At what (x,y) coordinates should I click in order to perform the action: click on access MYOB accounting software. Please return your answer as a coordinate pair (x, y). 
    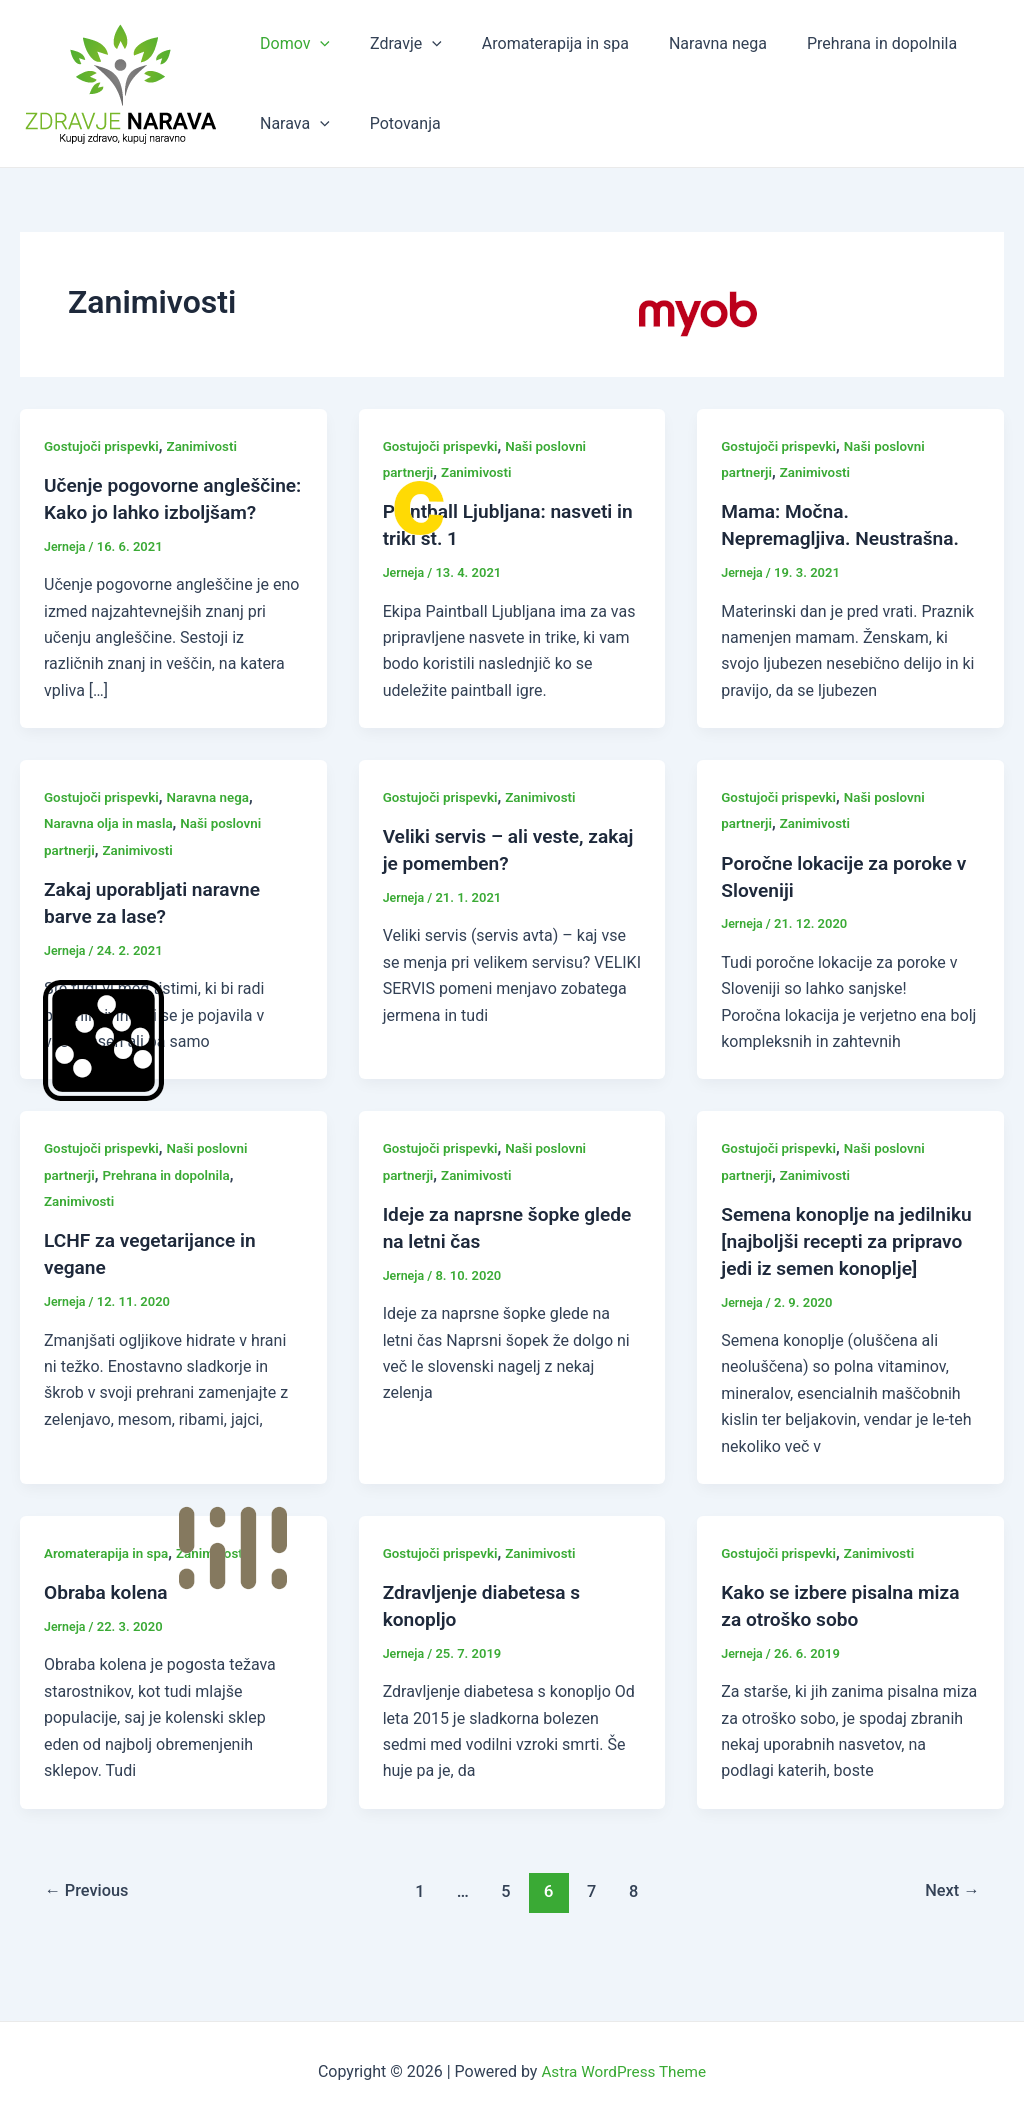
    Looking at the image, I should click on (698, 314).